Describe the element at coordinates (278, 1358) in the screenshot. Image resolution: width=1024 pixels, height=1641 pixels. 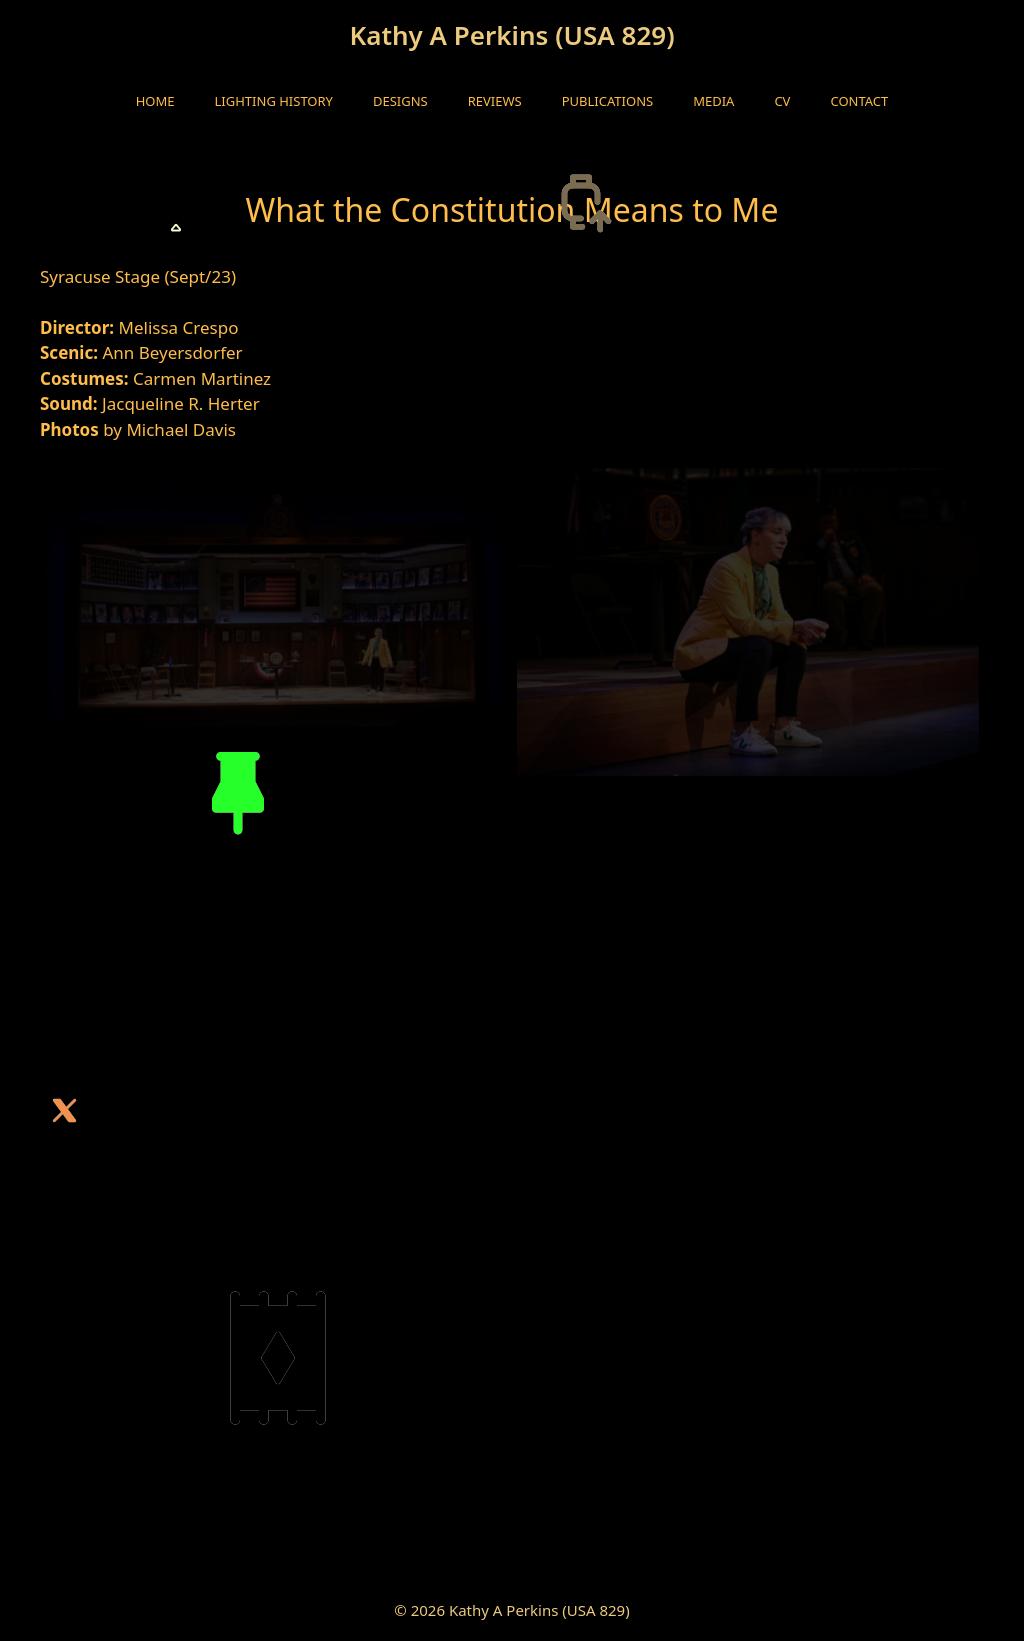
I see `view or manage rug products in a home decor app` at that location.